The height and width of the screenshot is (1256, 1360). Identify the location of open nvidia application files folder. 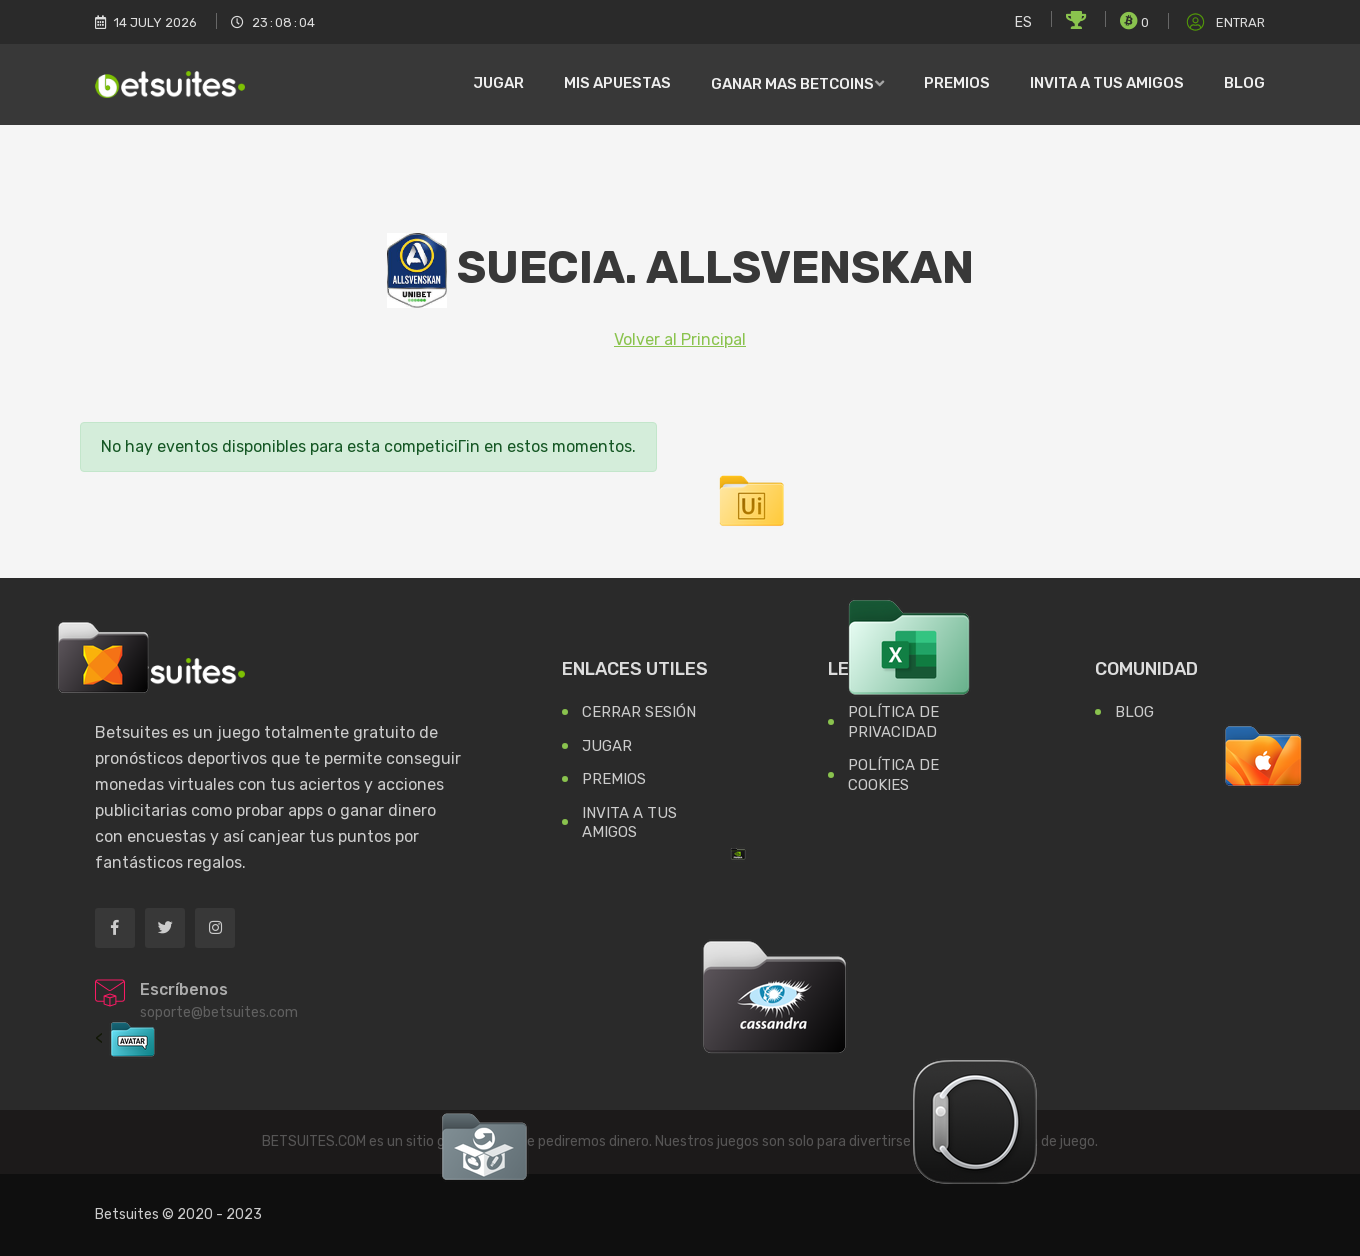
(738, 854).